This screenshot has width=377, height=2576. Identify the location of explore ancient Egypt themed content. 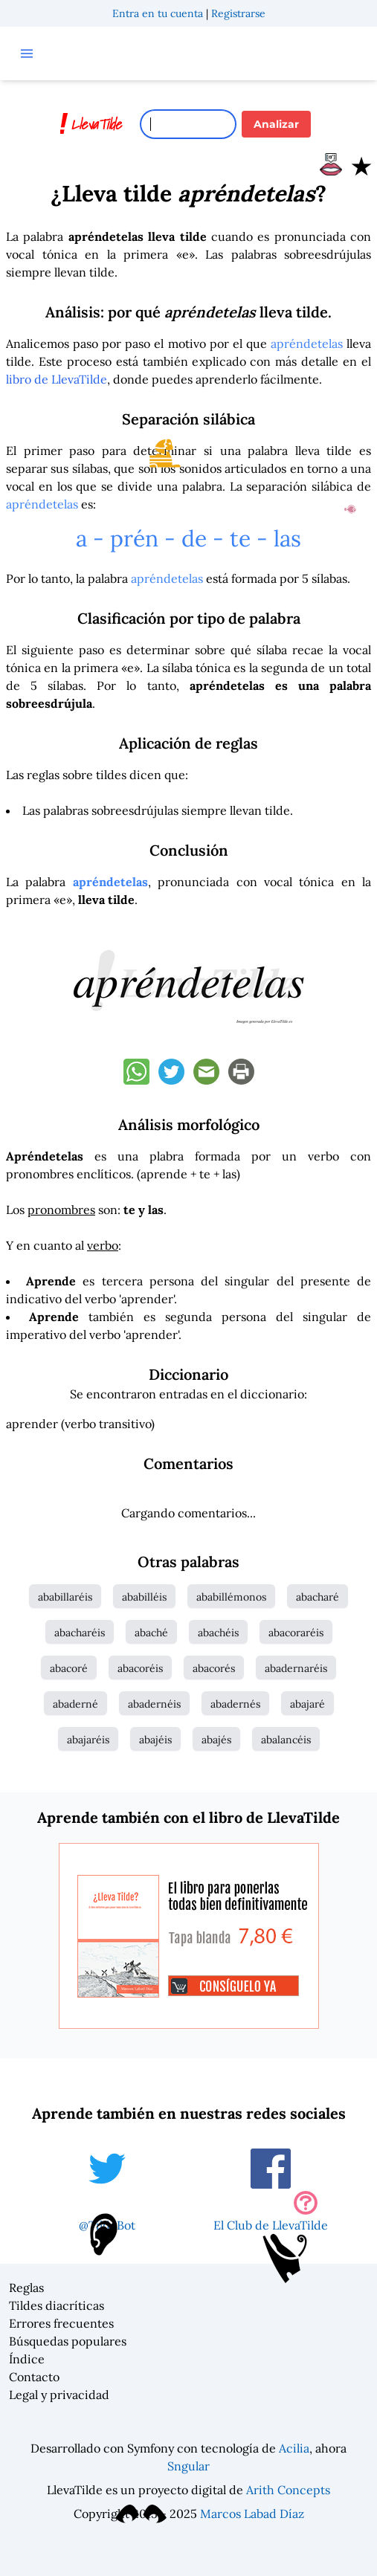
(165, 452).